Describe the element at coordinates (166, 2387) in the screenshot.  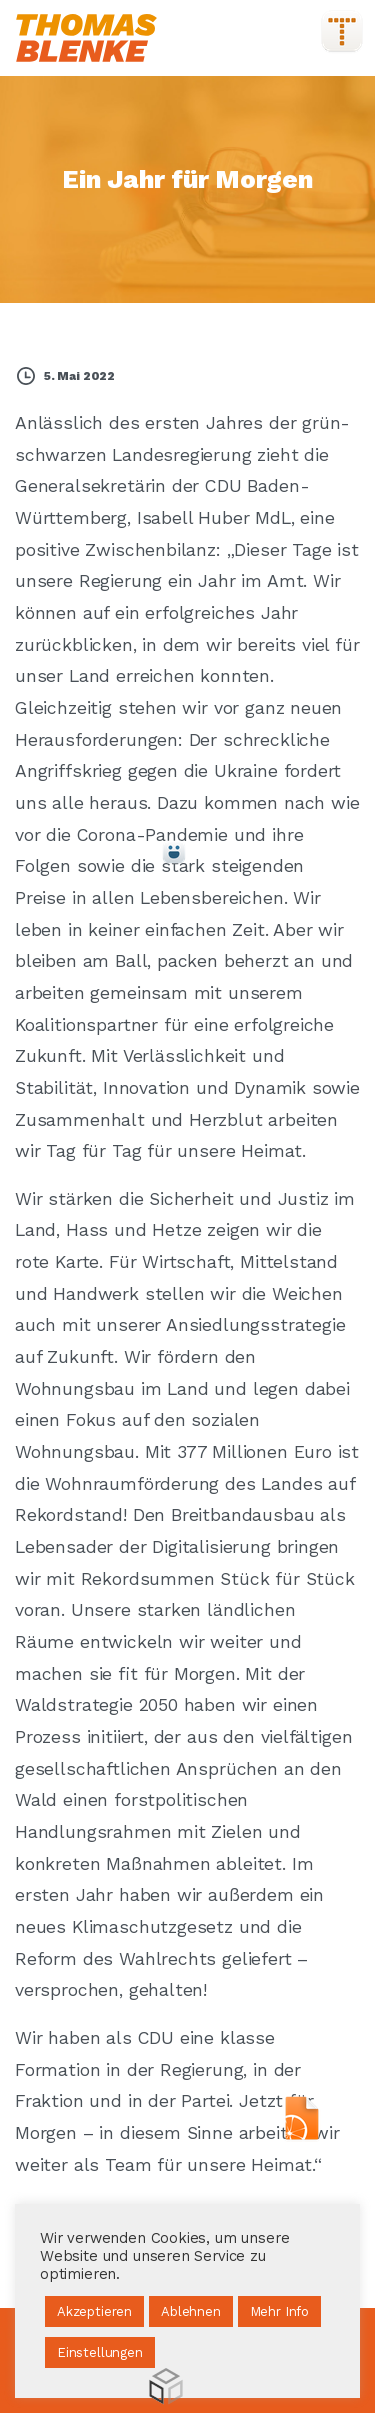
I see `open gtk demo application` at that location.